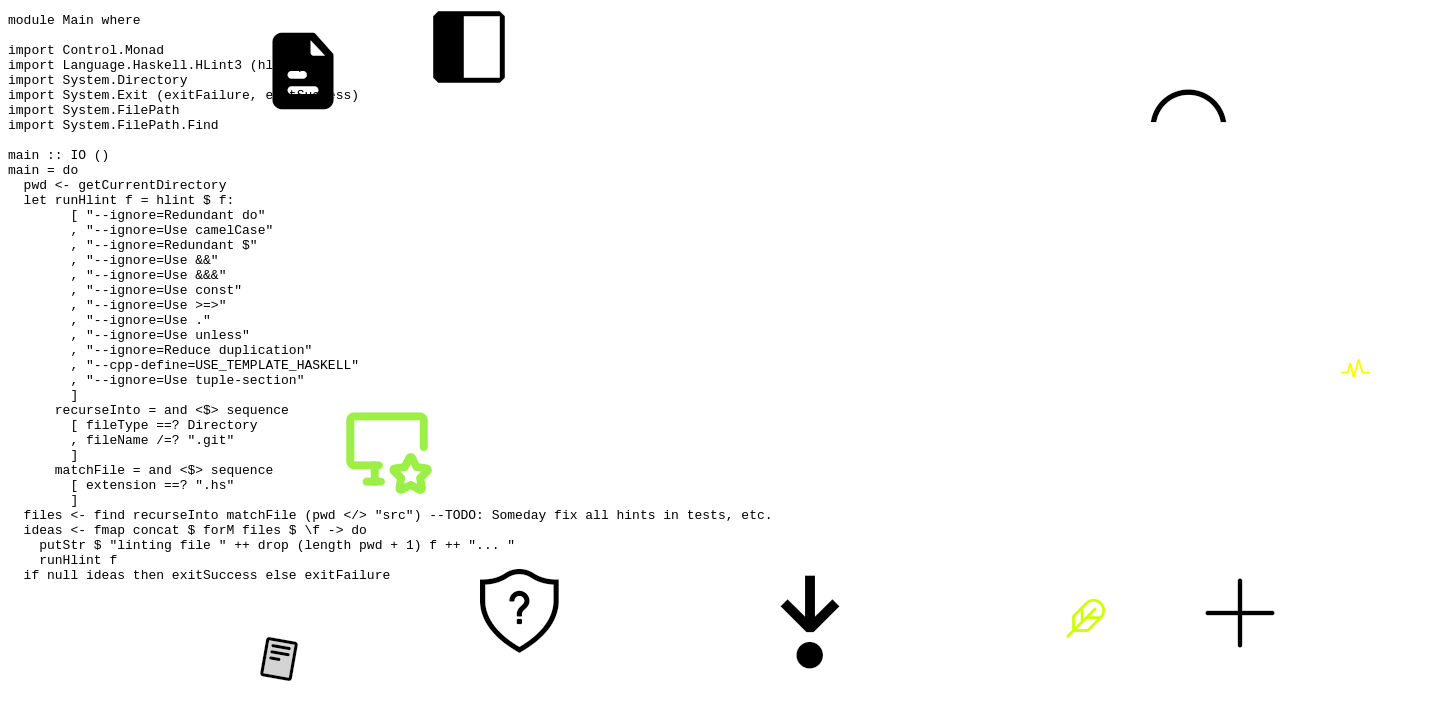  What do you see at coordinates (810, 622) in the screenshot?
I see `step into function during debugging` at bounding box center [810, 622].